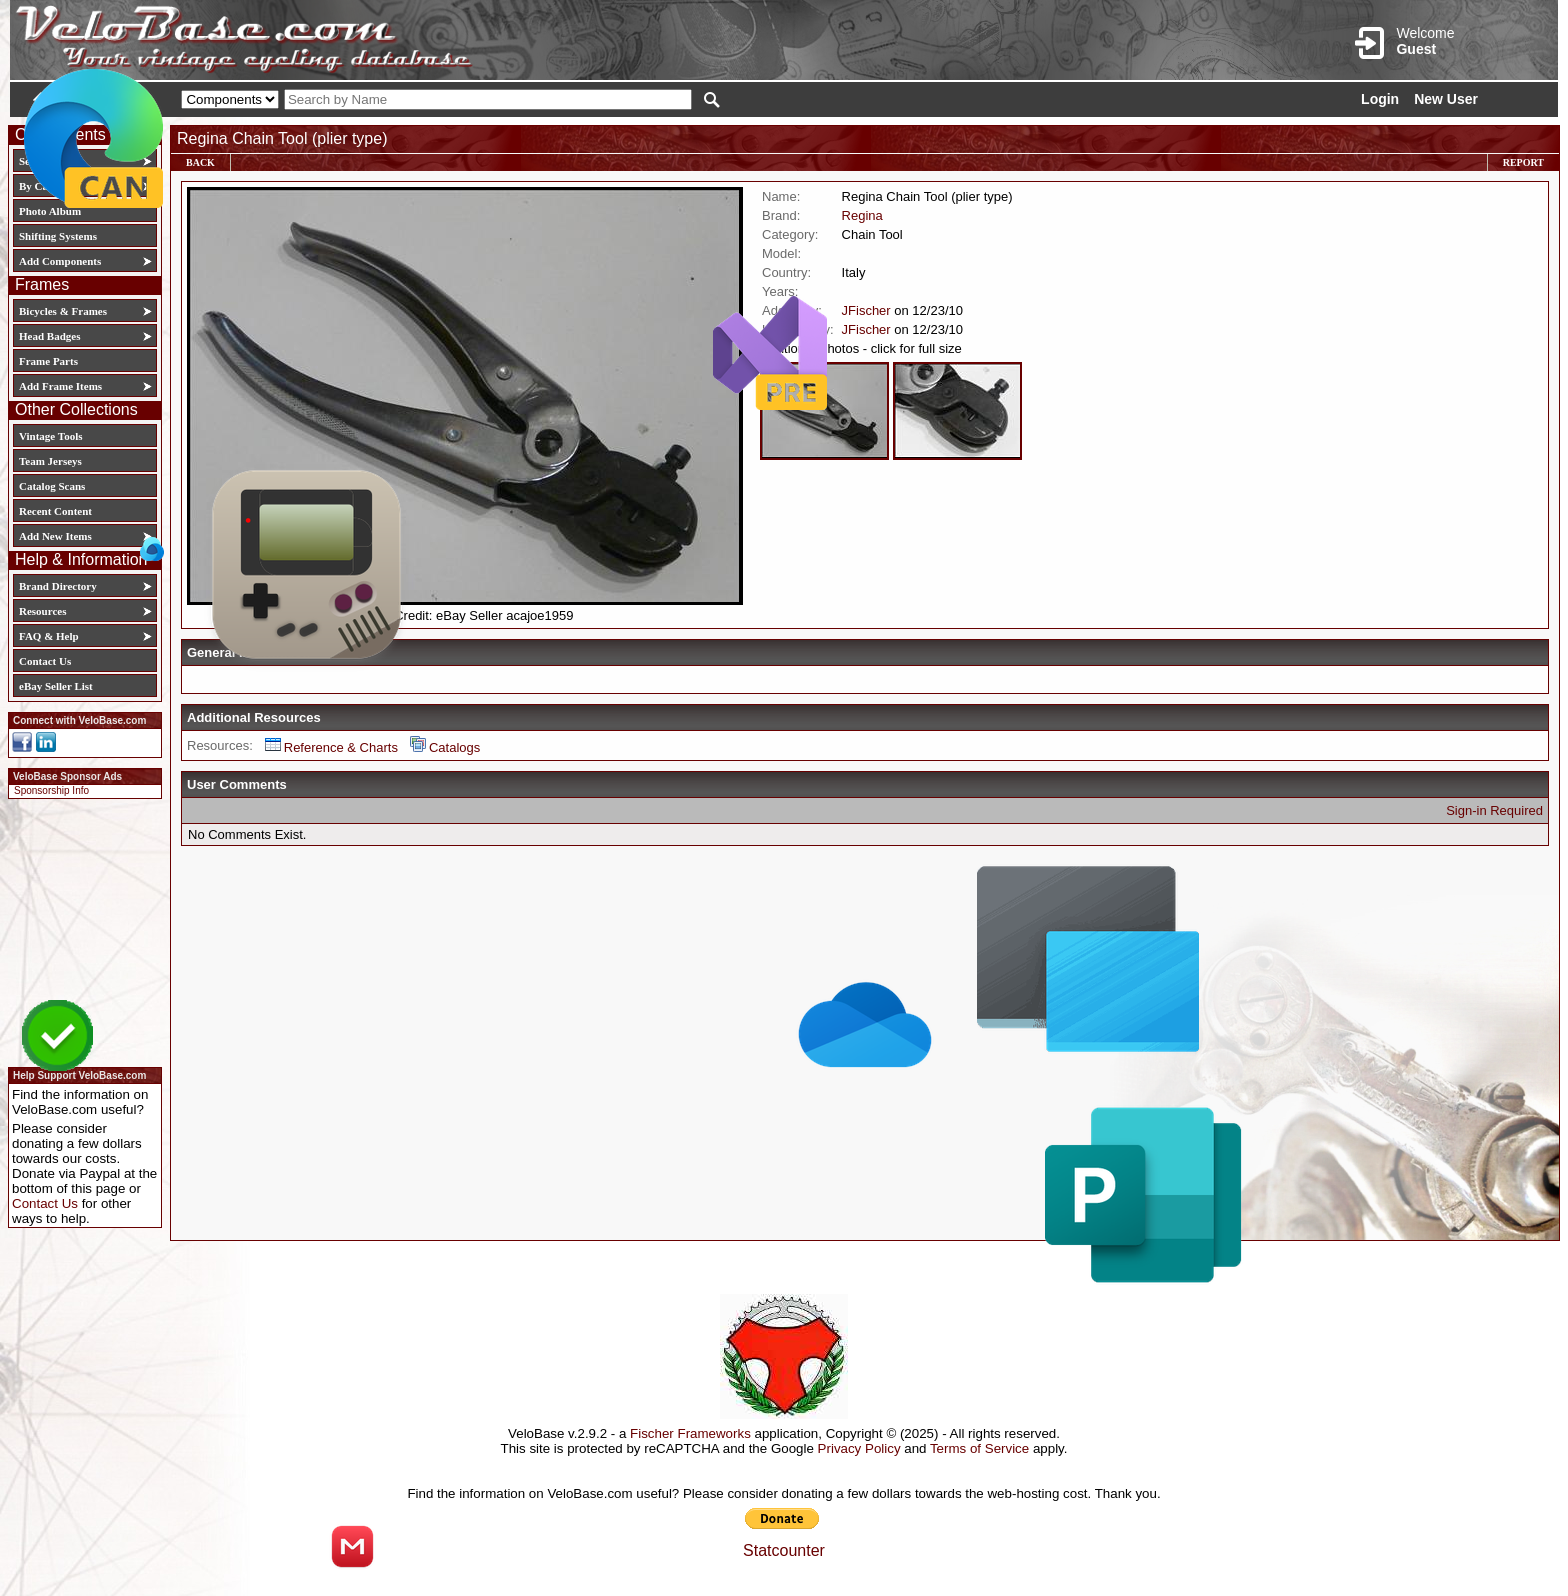 This screenshot has width=1568, height=1596. What do you see at coordinates (1145, 1195) in the screenshot?
I see `open Microsoft Publisher application` at bounding box center [1145, 1195].